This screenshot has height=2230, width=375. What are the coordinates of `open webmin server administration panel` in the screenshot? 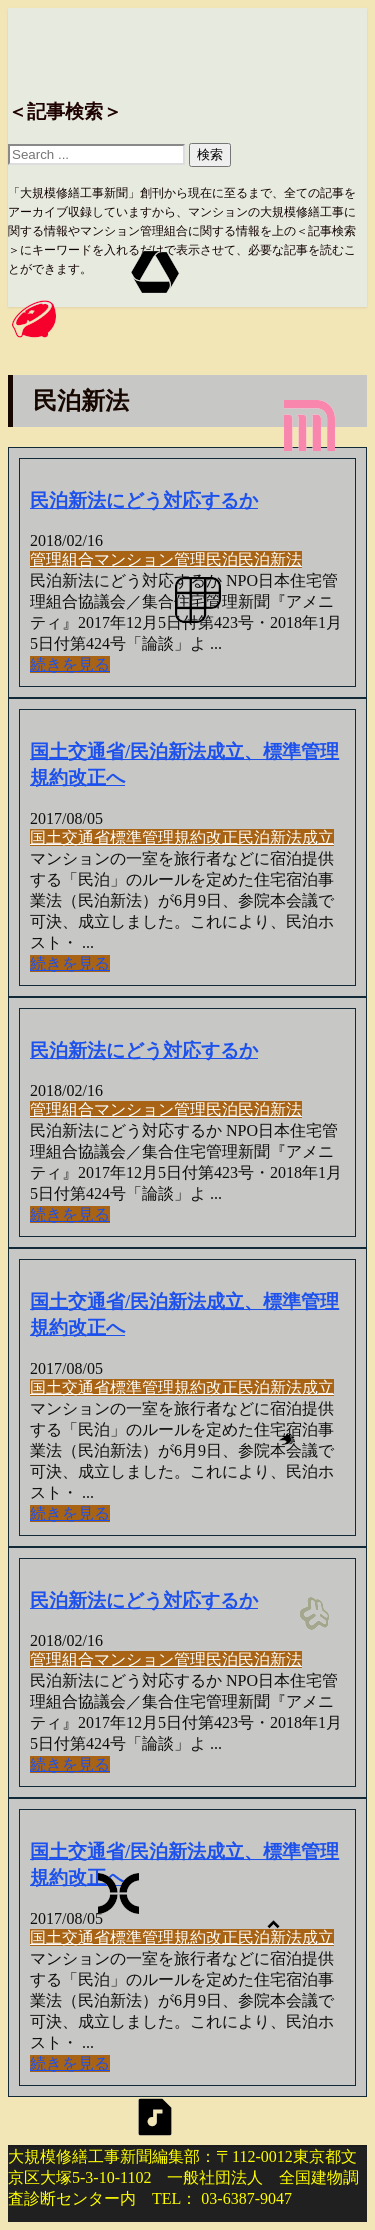 It's located at (314, 1613).